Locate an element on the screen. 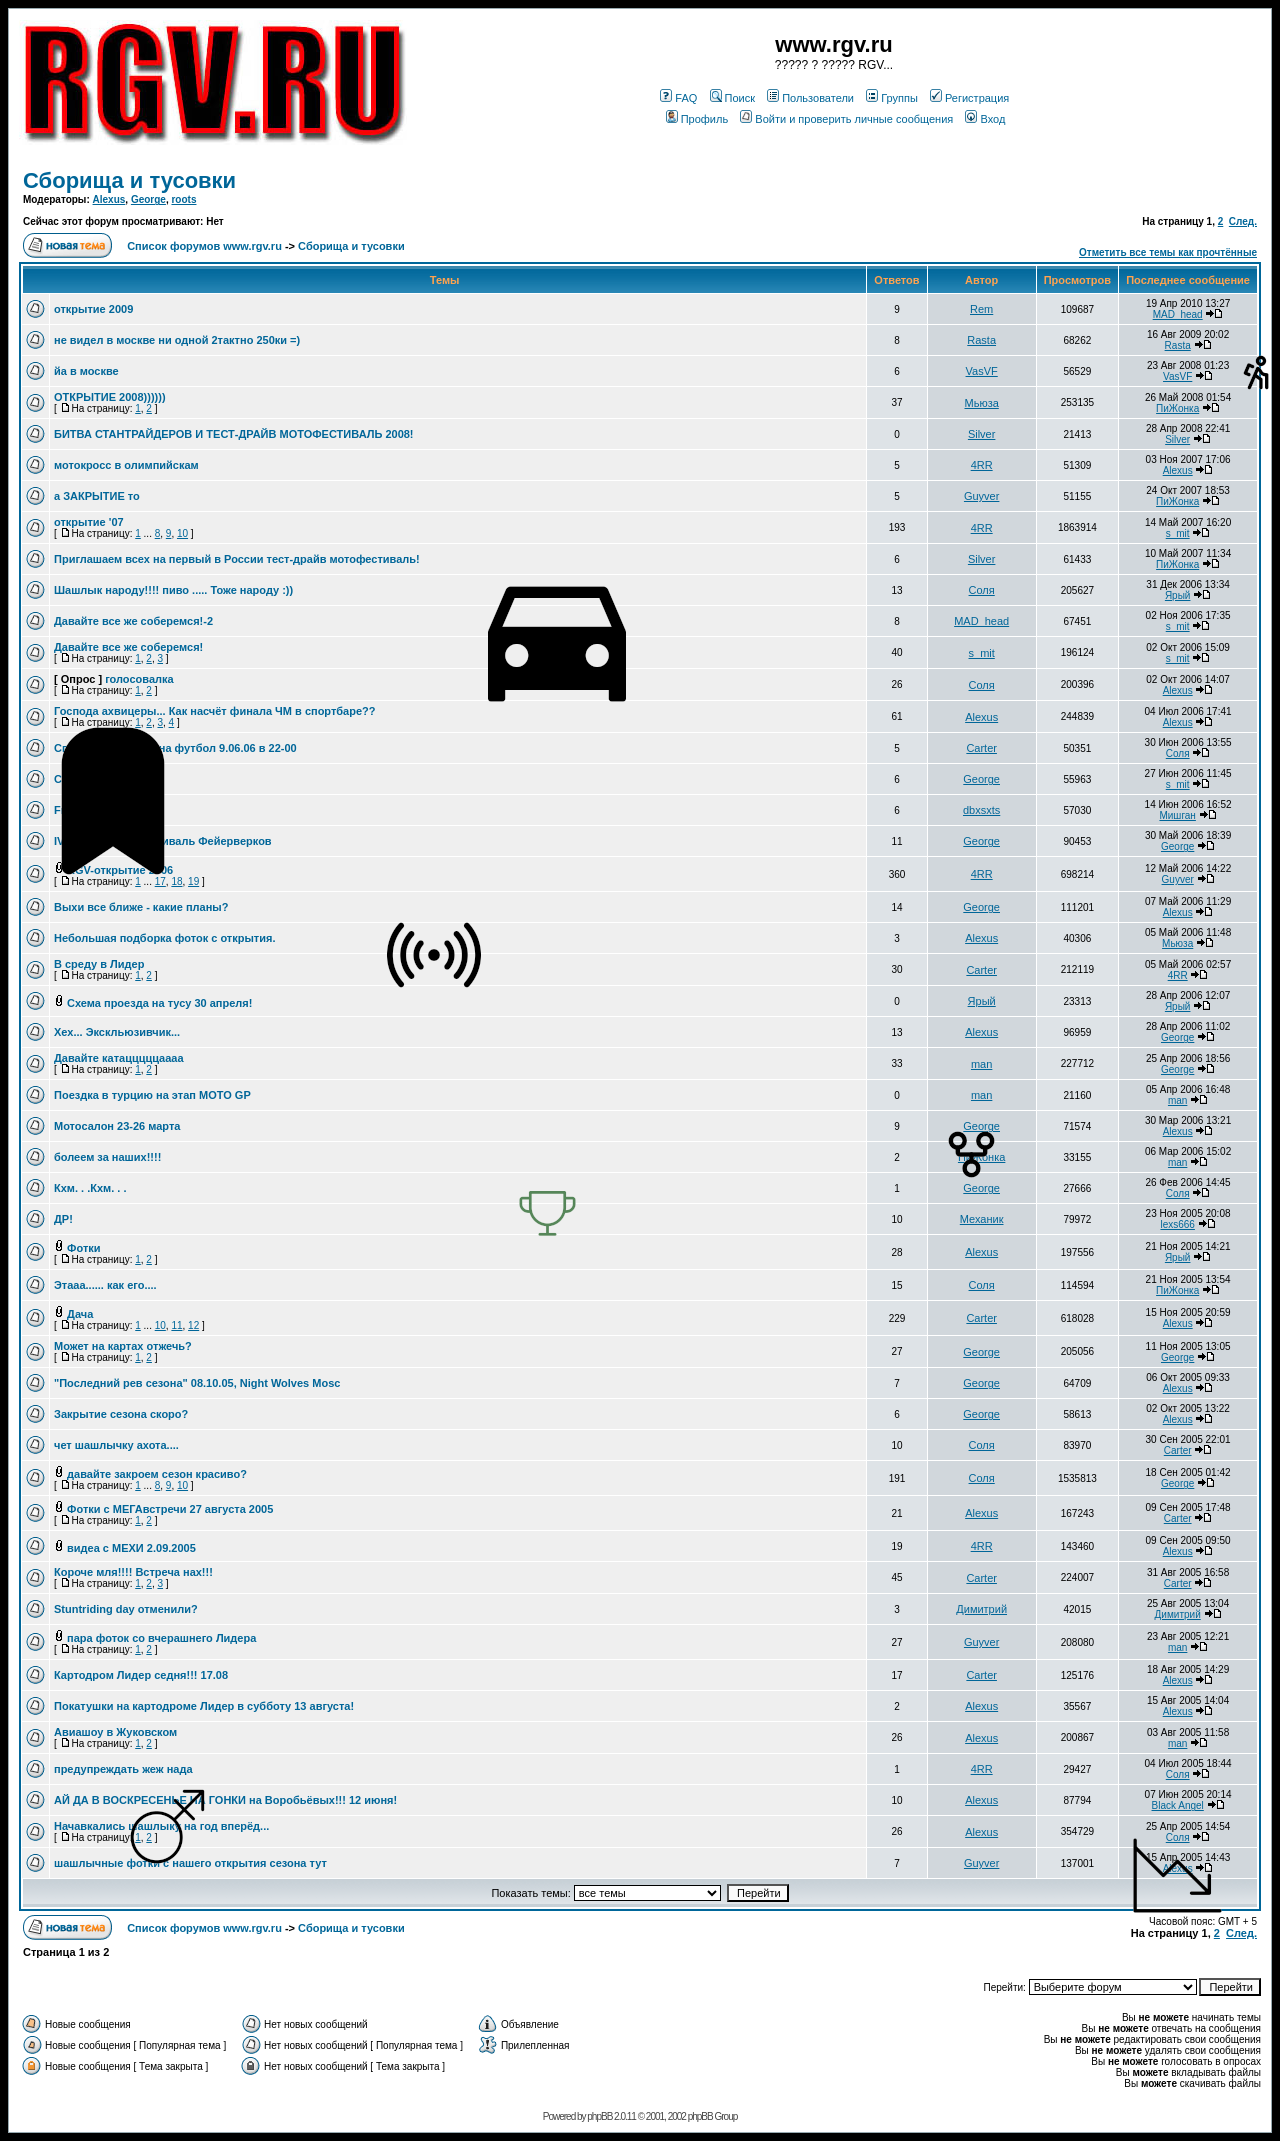  view achievements or awards is located at coordinates (547, 1211).